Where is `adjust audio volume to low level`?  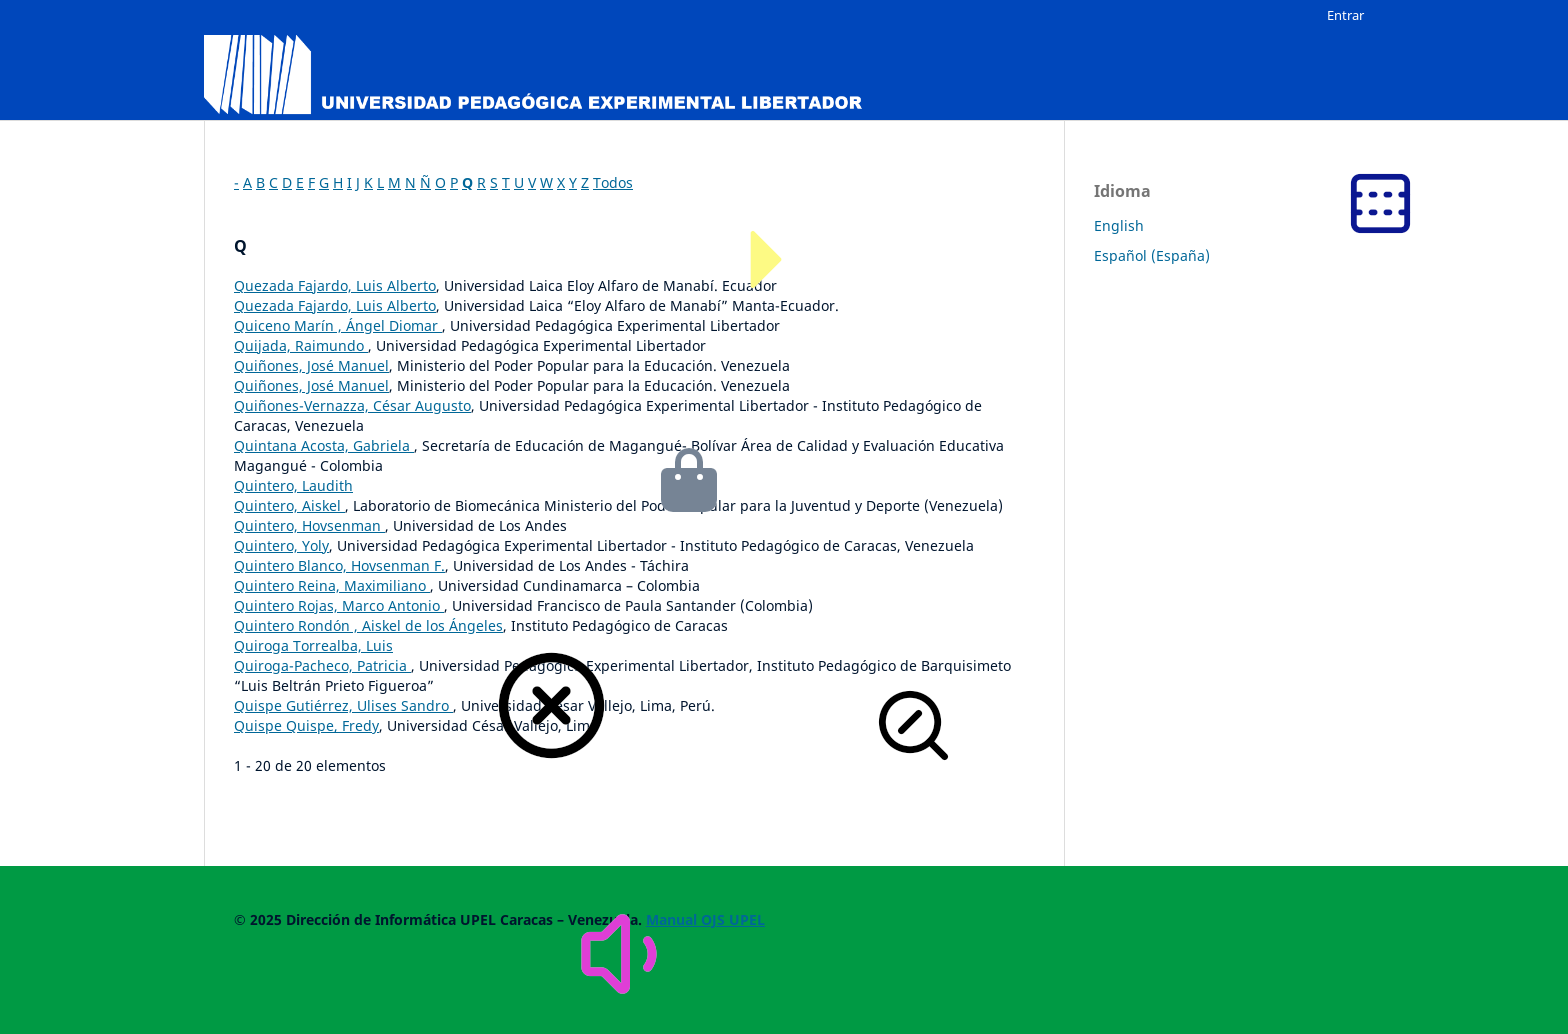
adjust audio volume to low level is located at coordinates (630, 954).